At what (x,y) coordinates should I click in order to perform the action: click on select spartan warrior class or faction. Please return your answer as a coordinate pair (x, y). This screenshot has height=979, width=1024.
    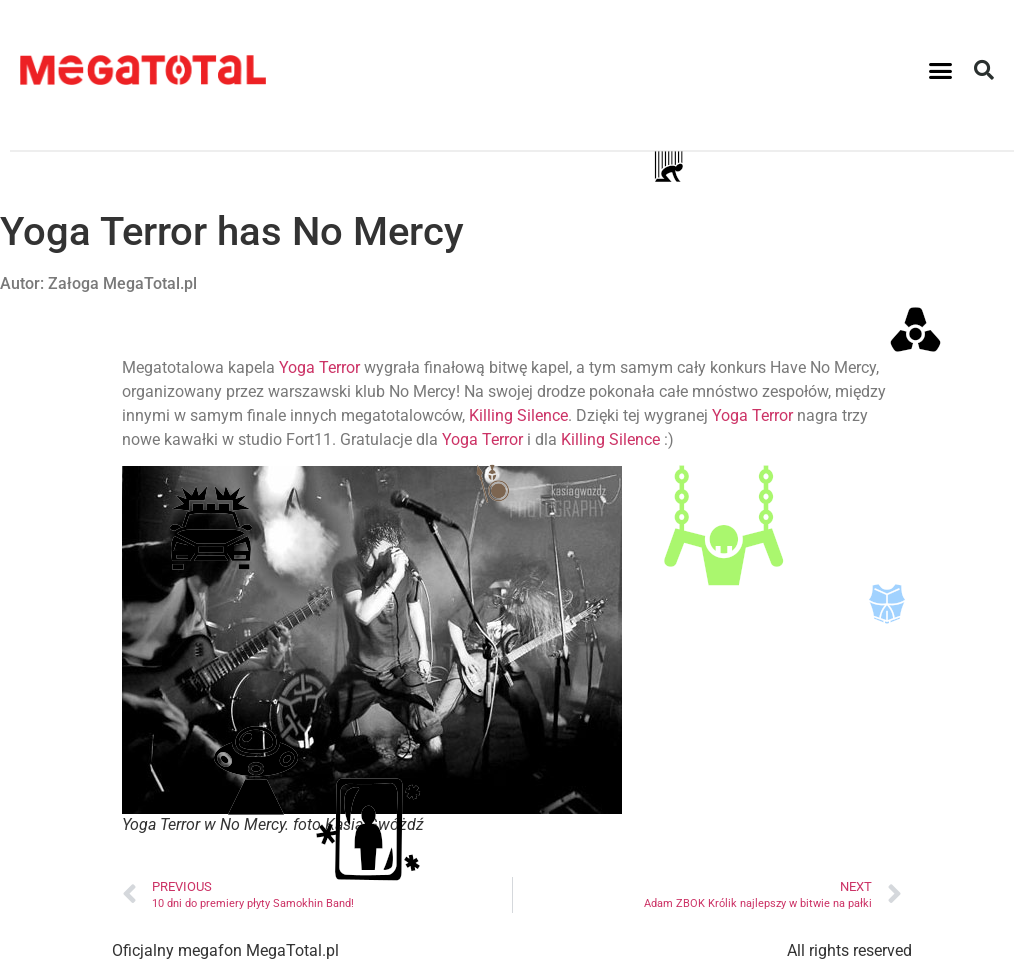
    Looking at the image, I should click on (491, 483).